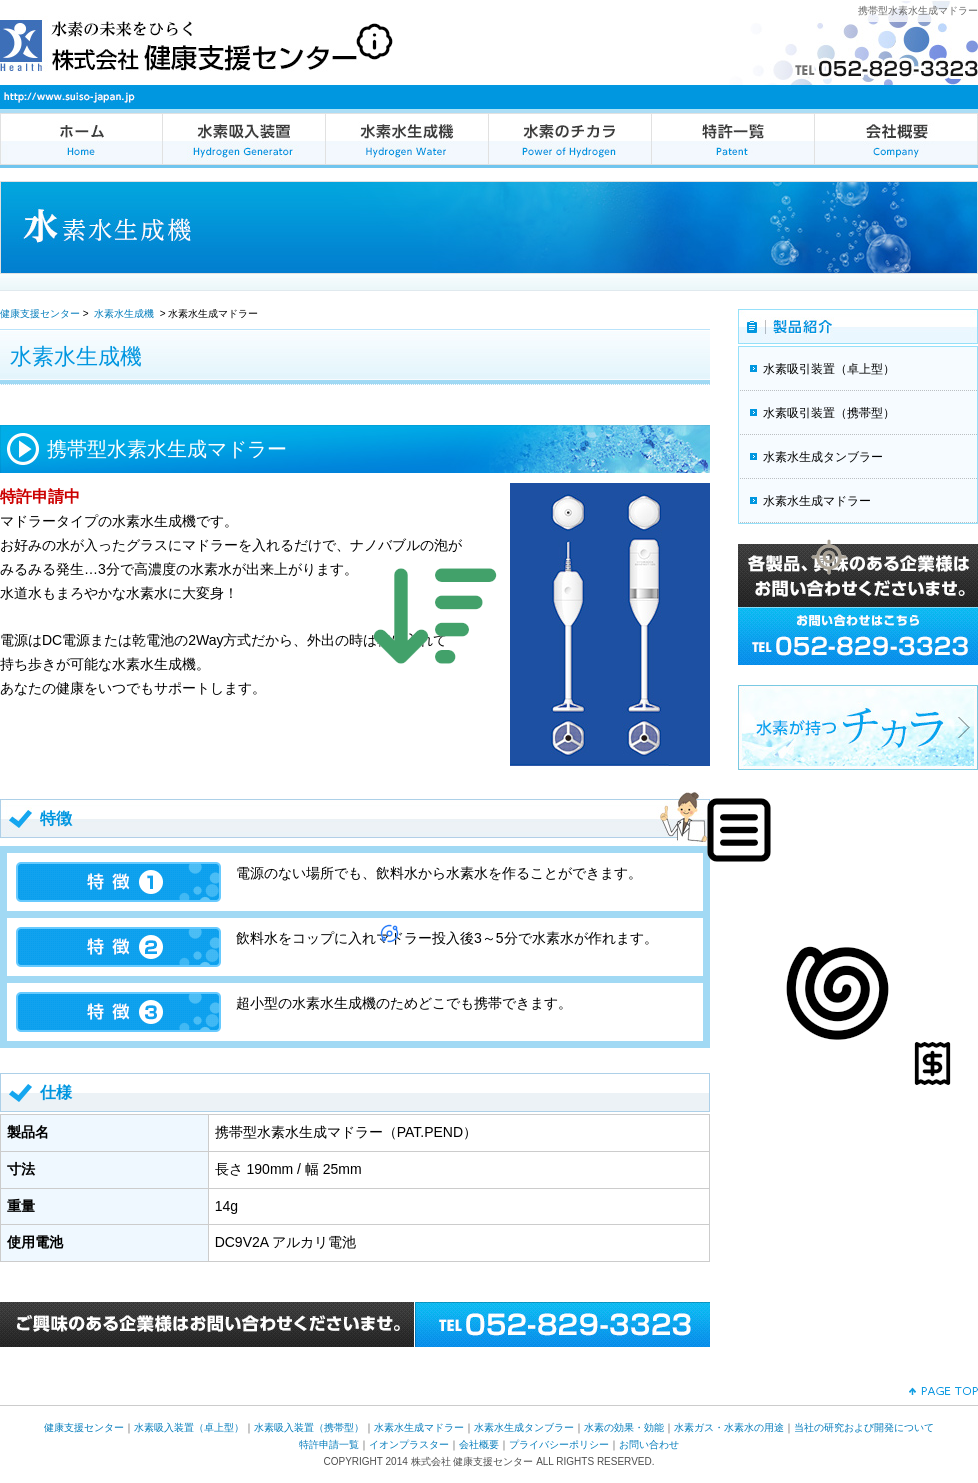 The image size is (978, 1483). What do you see at coordinates (837, 993) in the screenshot?
I see `access terminal or command line interface` at bounding box center [837, 993].